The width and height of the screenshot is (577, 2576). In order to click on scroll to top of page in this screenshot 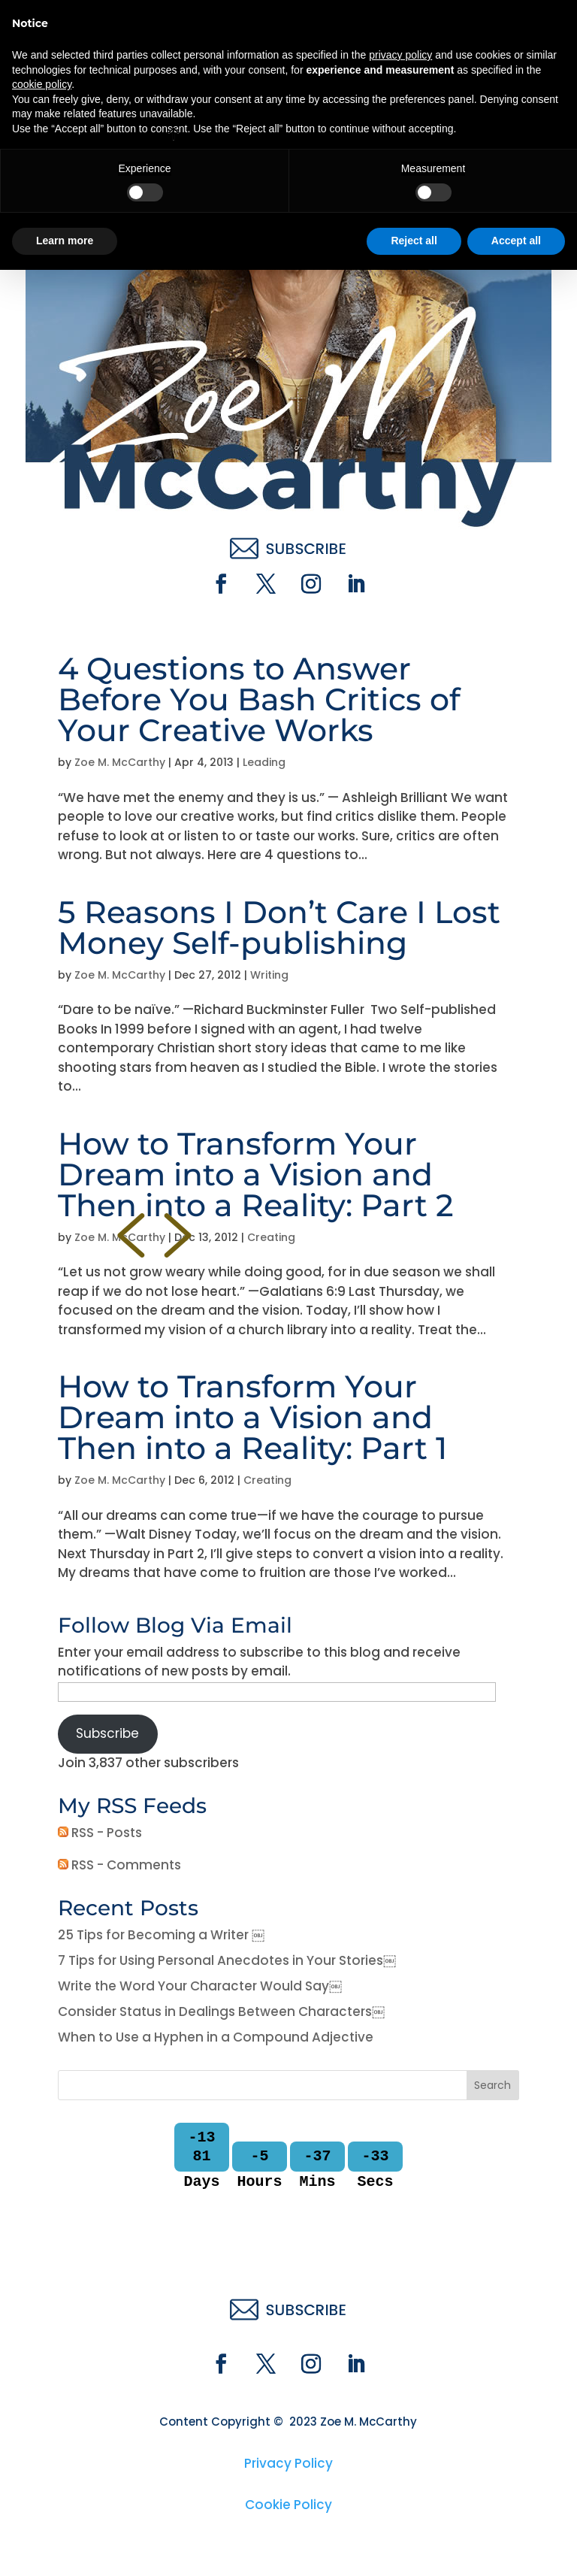, I will do `click(174, 134)`.